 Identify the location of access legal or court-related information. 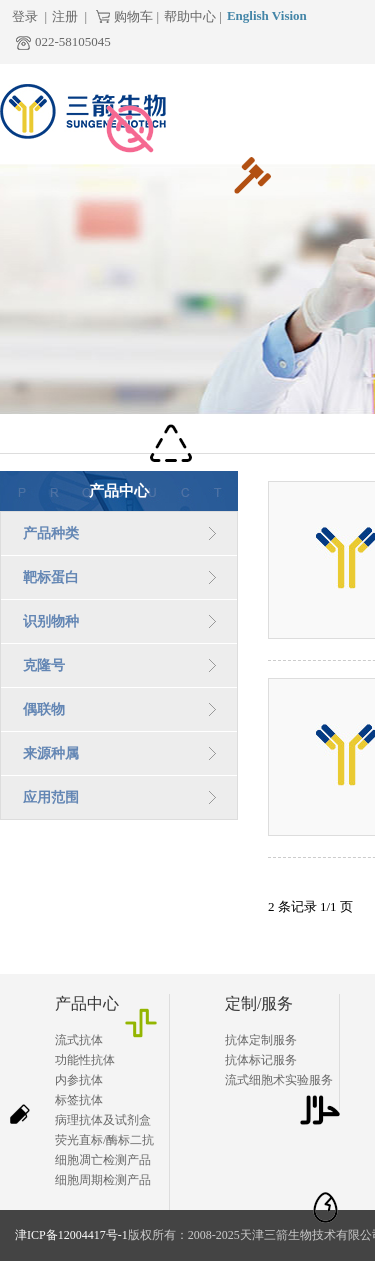
(251, 176).